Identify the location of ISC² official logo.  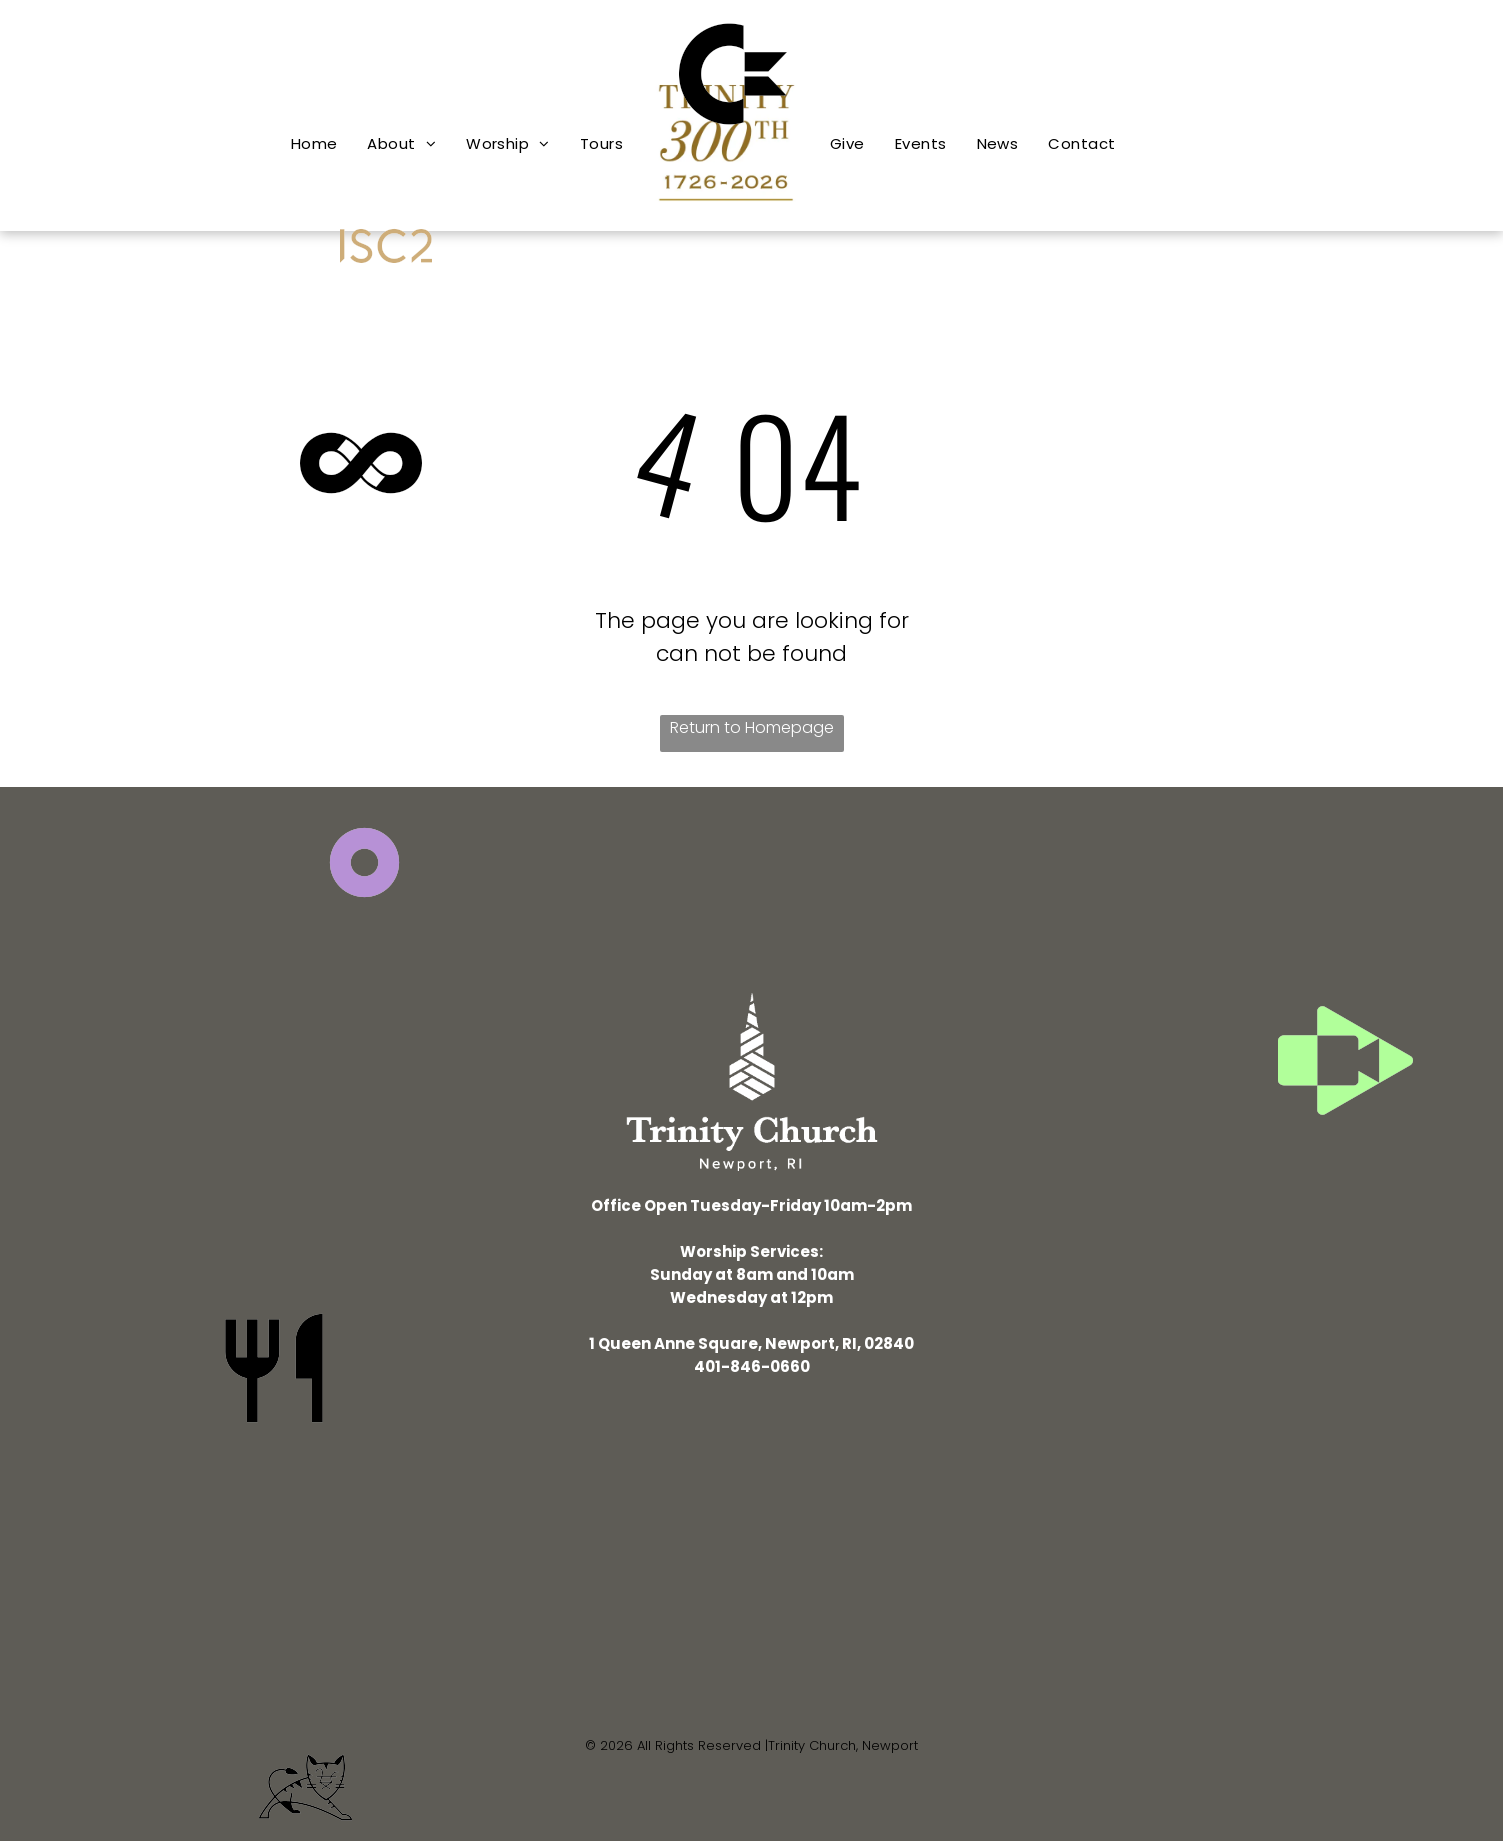
(386, 246).